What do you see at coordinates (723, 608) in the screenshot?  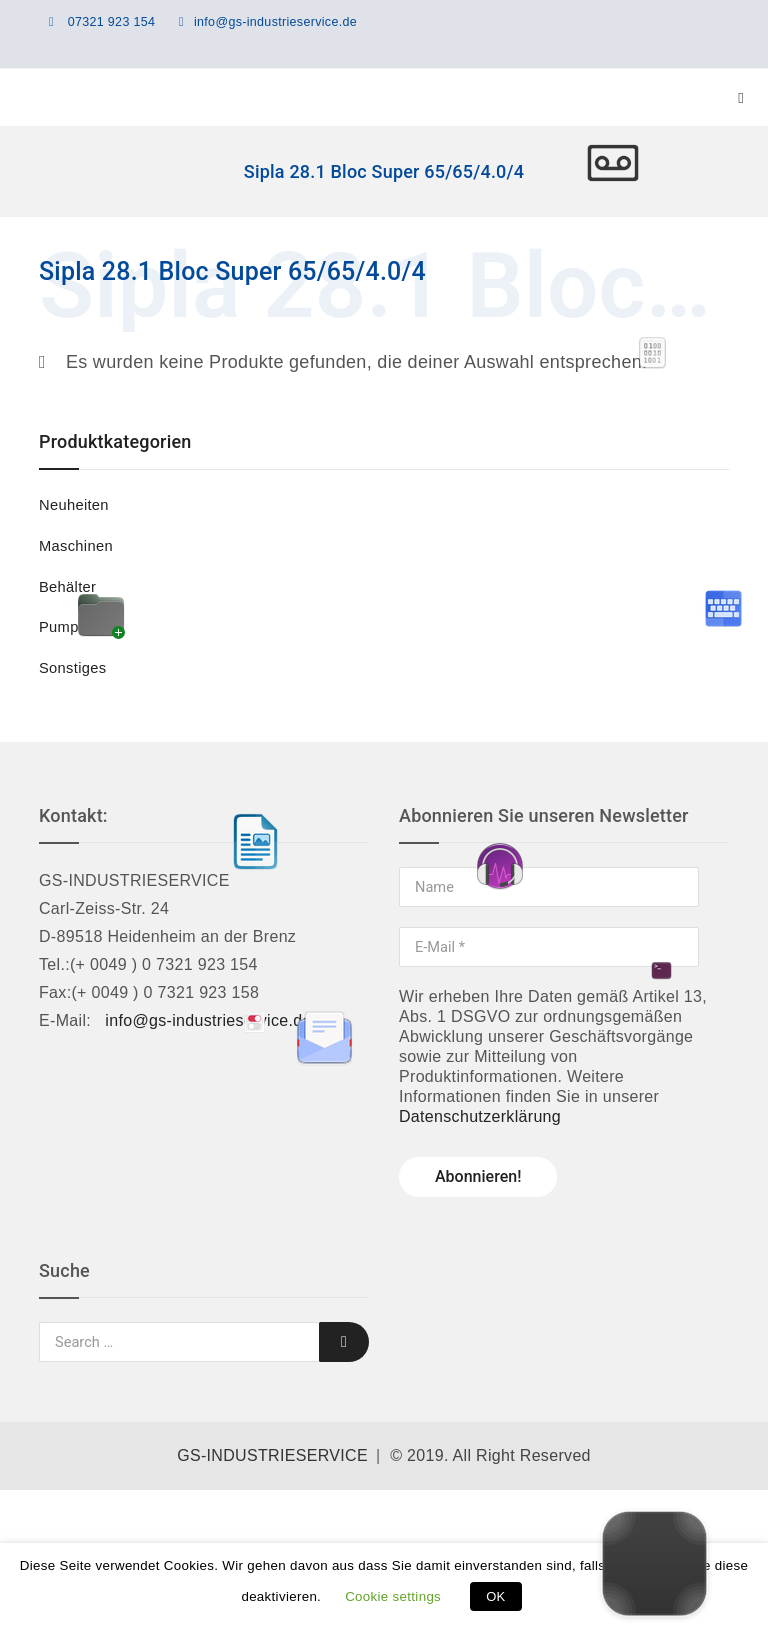 I see `access keyboard and input device settings` at bounding box center [723, 608].